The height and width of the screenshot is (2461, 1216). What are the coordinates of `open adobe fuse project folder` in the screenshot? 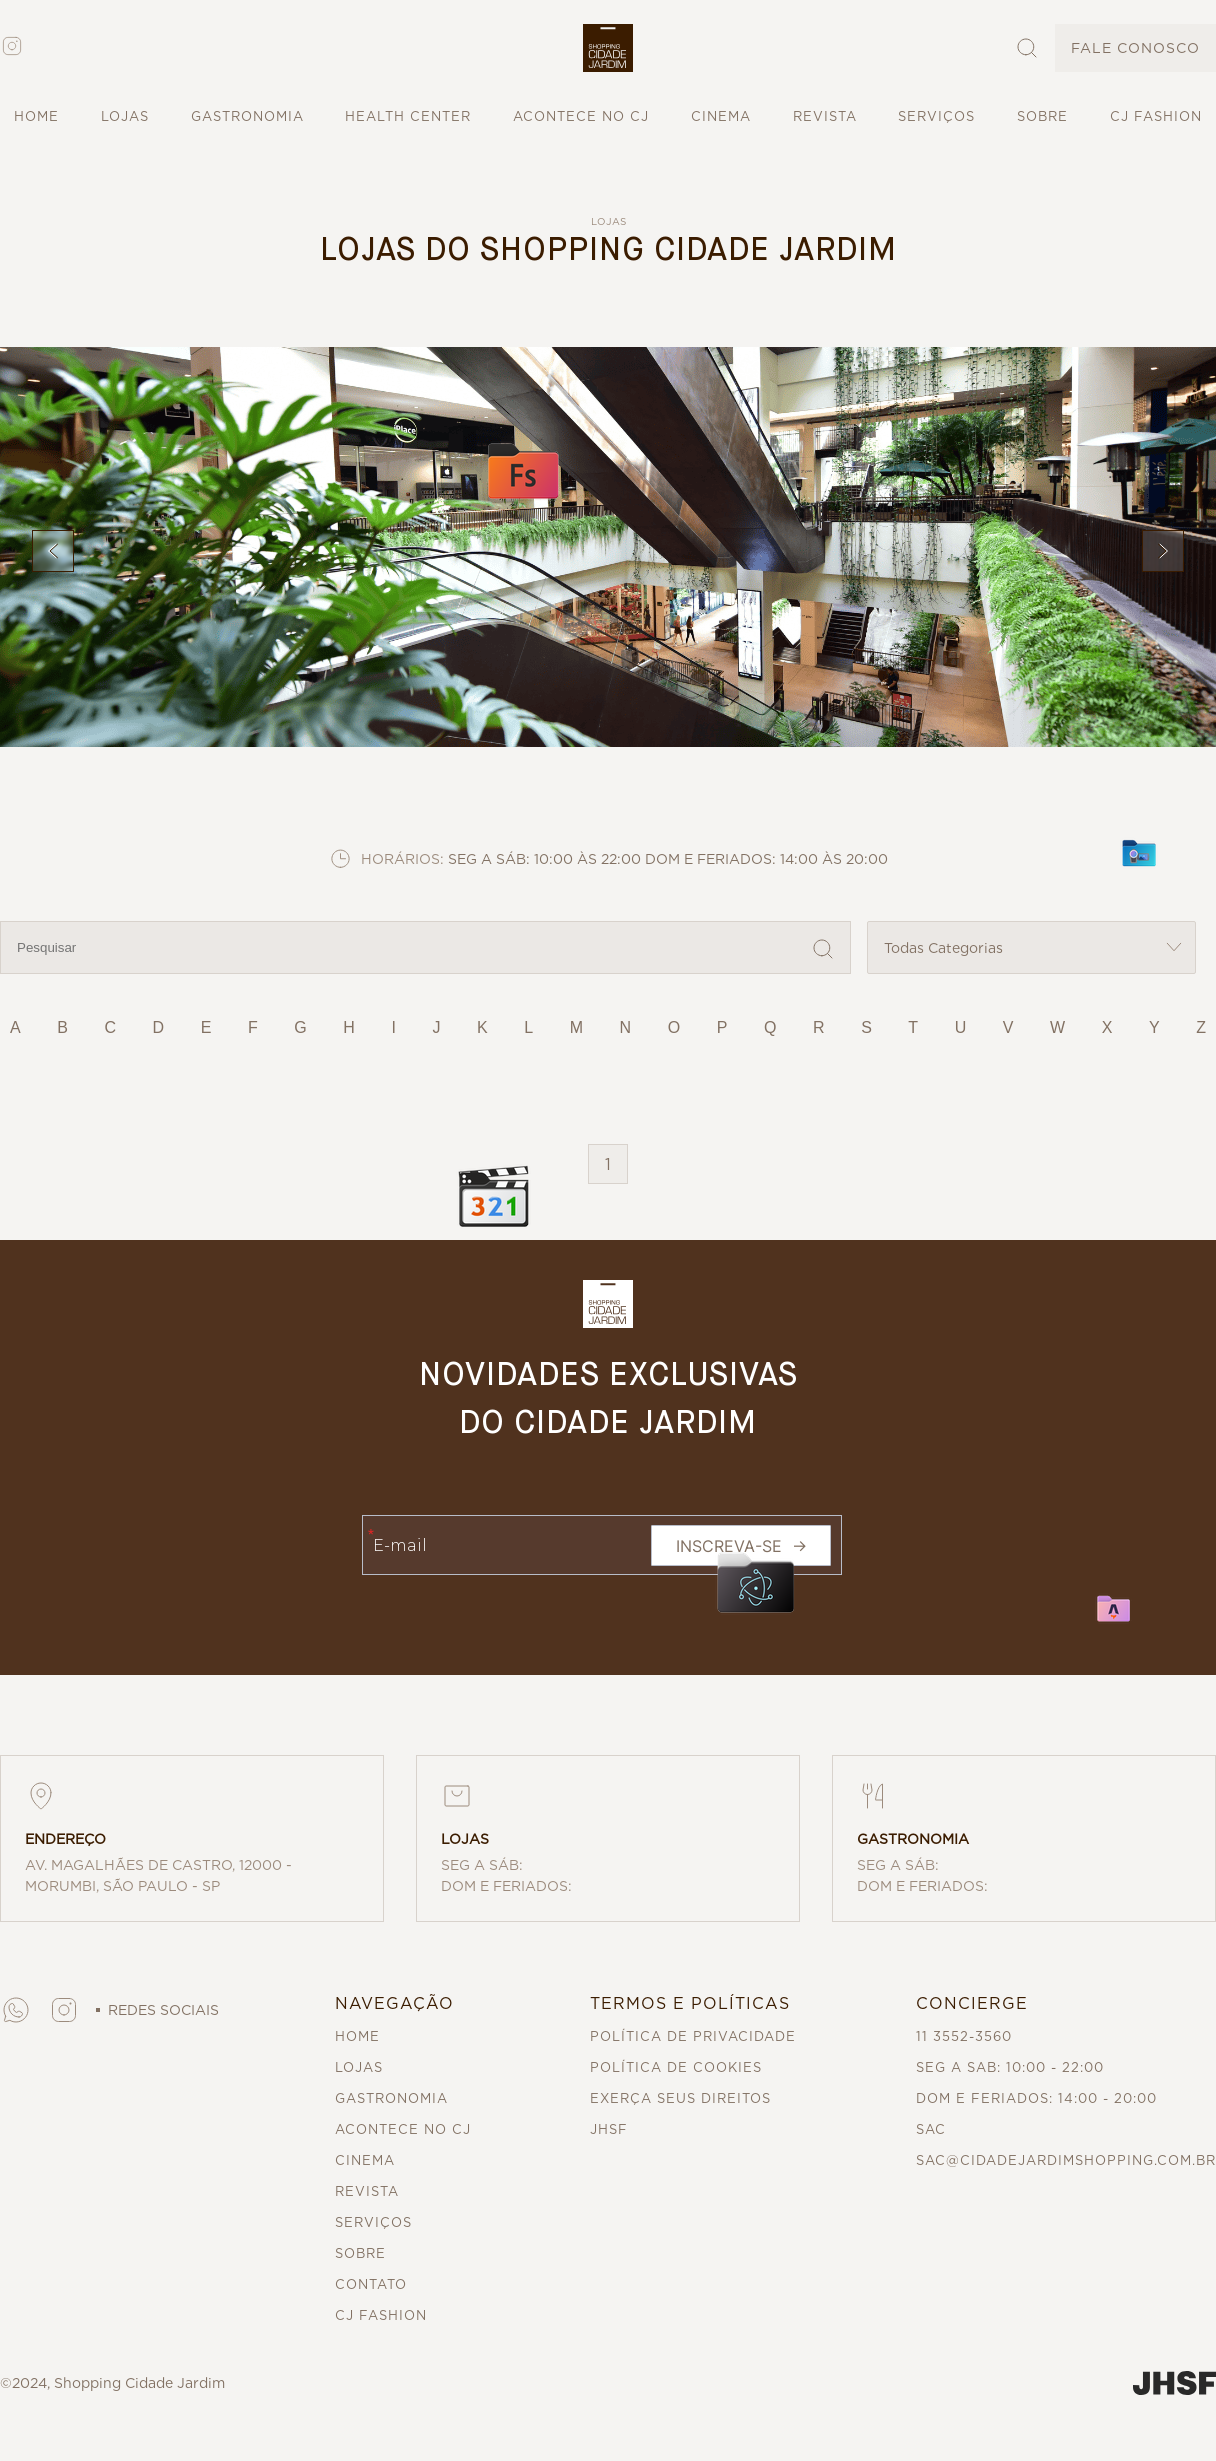 It's located at (523, 473).